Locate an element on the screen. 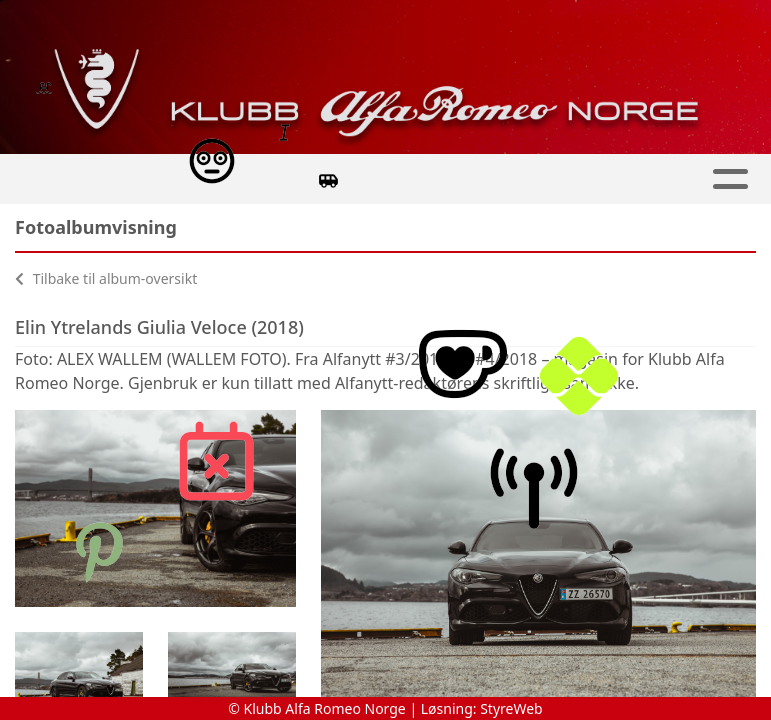  access swimming pool facilities is located at coordinates (44, 88).